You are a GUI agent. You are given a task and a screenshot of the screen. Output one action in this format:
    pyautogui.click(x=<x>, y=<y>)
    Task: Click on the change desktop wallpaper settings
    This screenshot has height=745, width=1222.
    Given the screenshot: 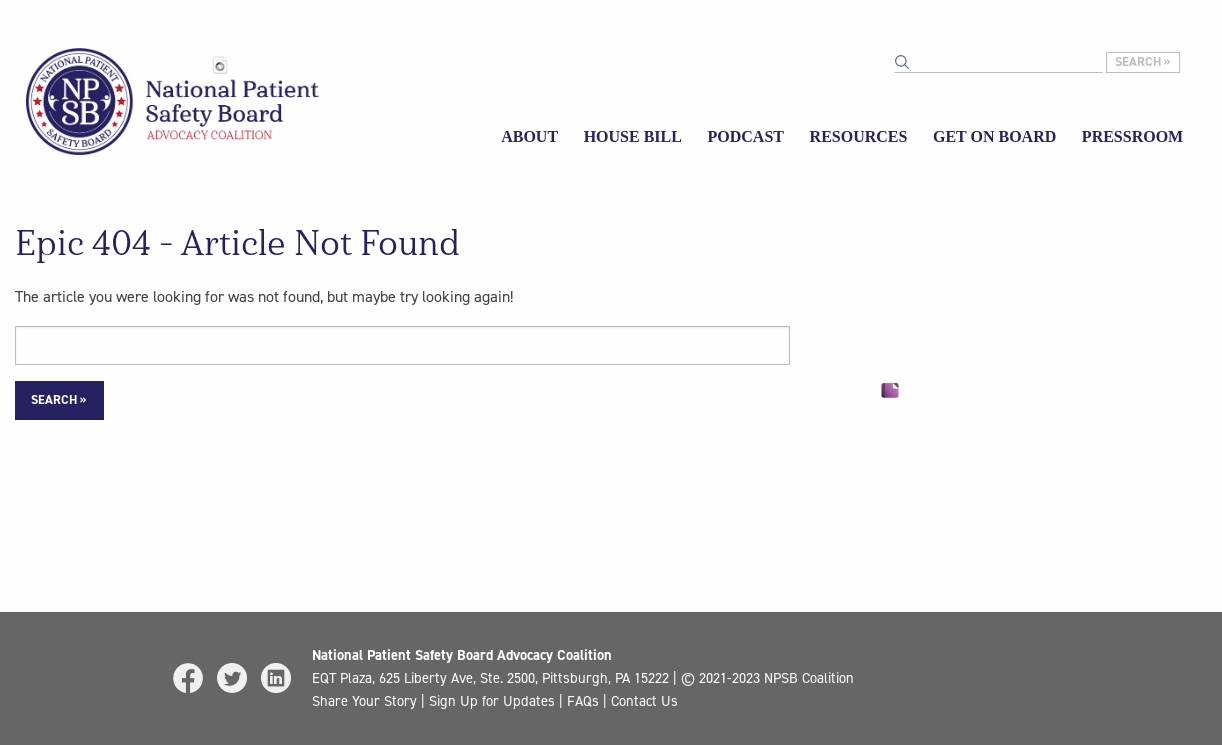 What is the action you would take?
    pyautogui.click(x=890, y=390)
    